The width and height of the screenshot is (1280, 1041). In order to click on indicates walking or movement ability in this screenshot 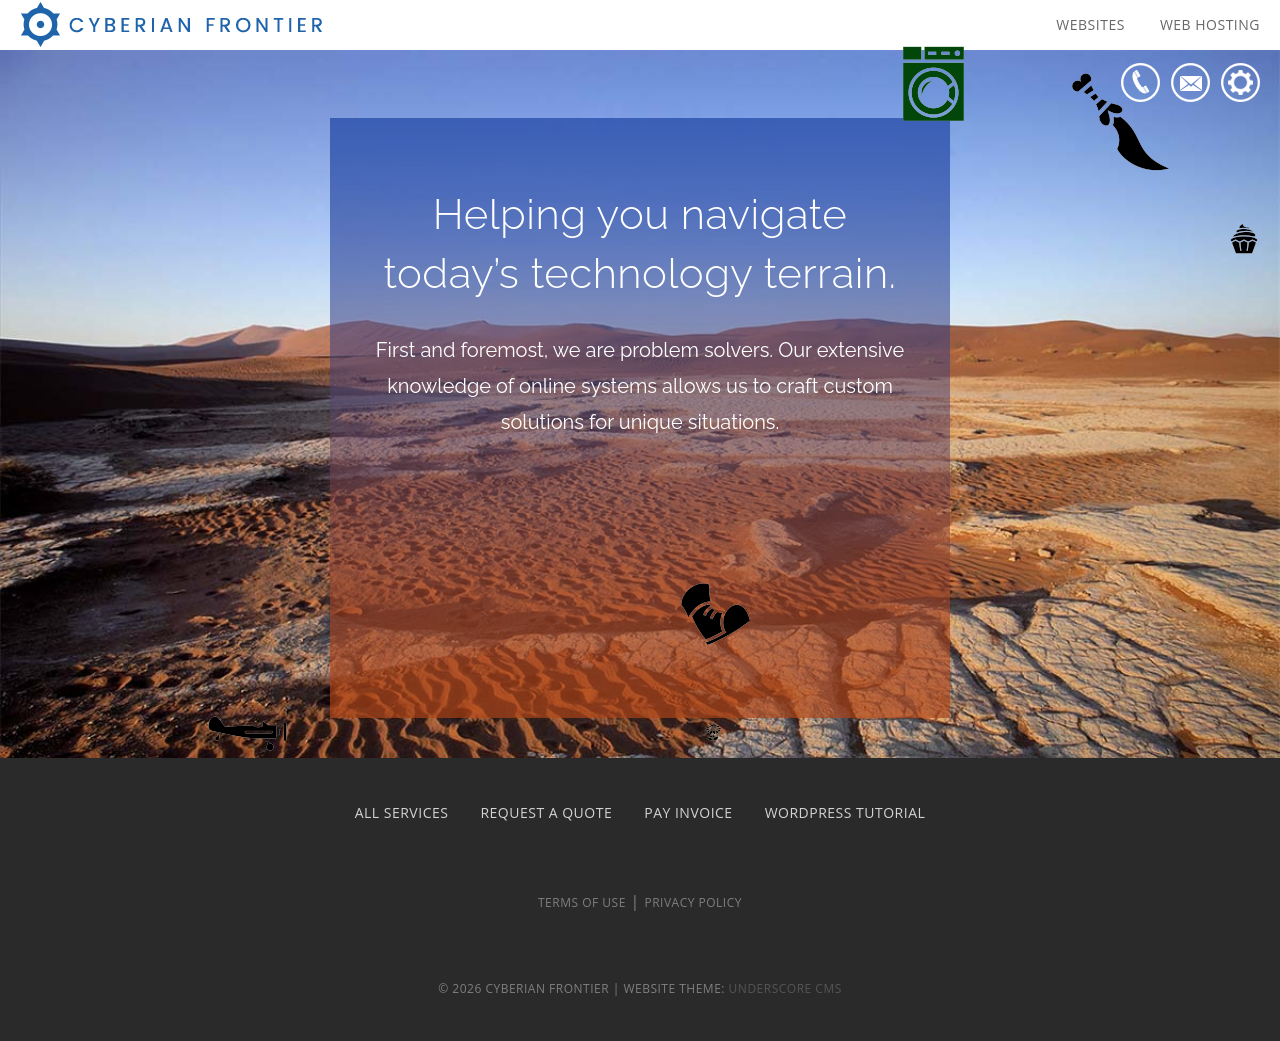, I will do `click(715, 612)`.